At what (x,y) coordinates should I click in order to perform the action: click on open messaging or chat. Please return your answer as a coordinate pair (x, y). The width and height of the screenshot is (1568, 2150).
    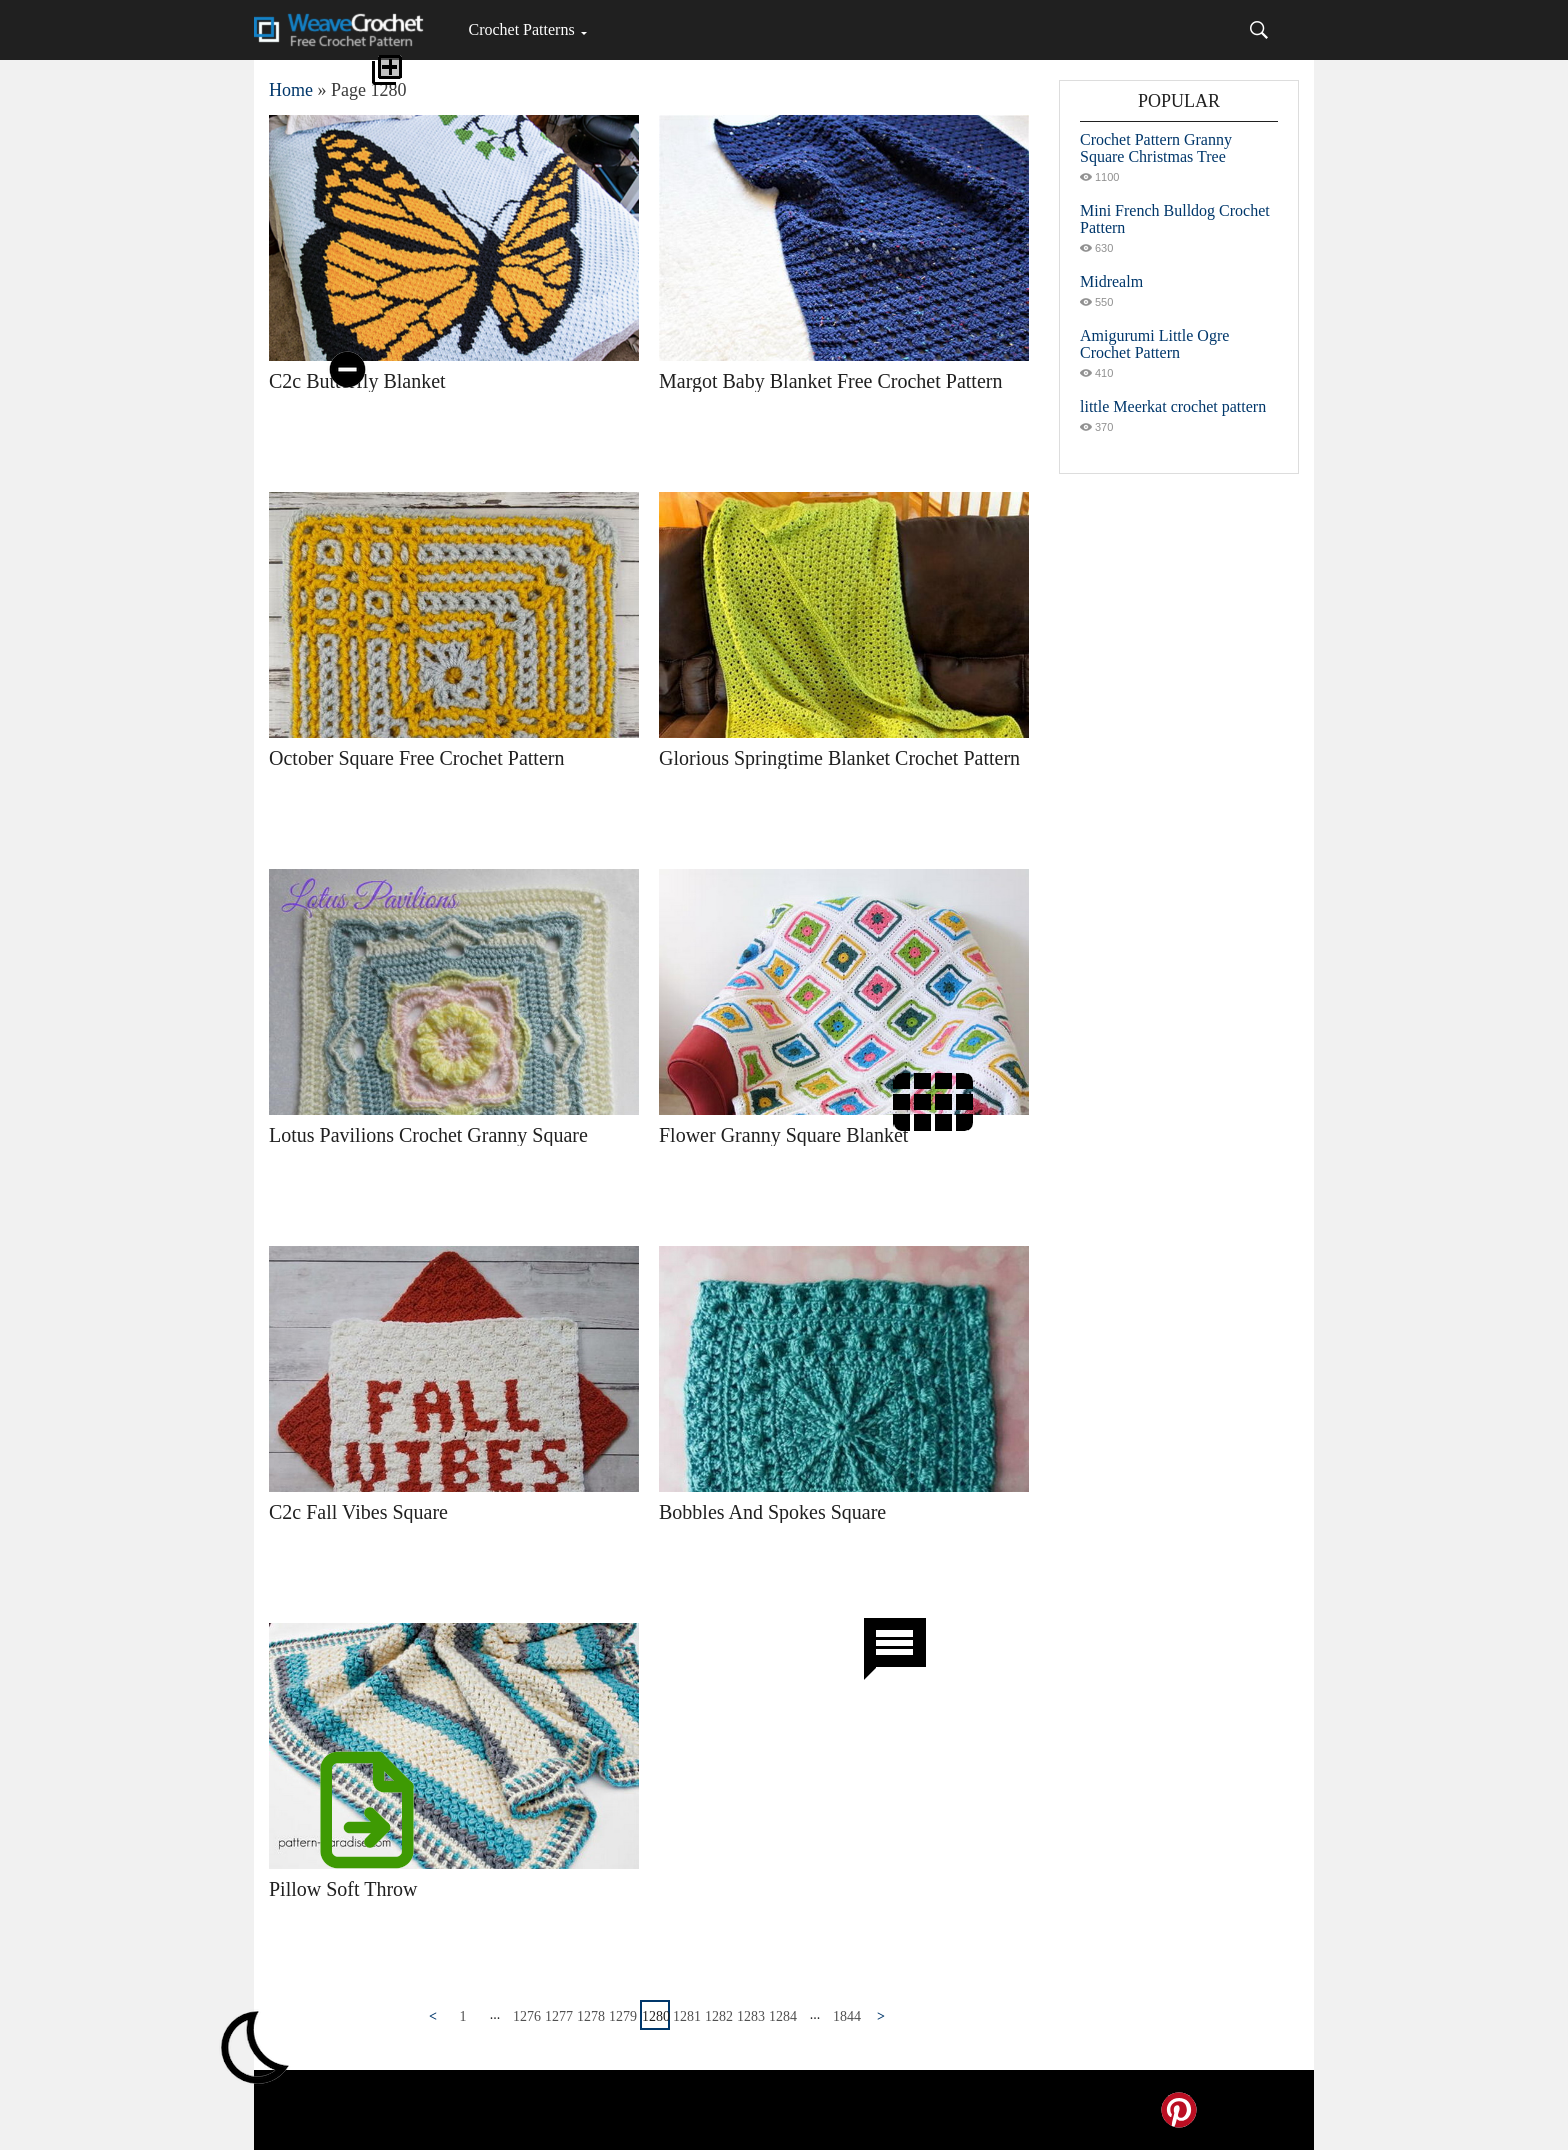
    Looking at the image, I should click on (895, 1649).